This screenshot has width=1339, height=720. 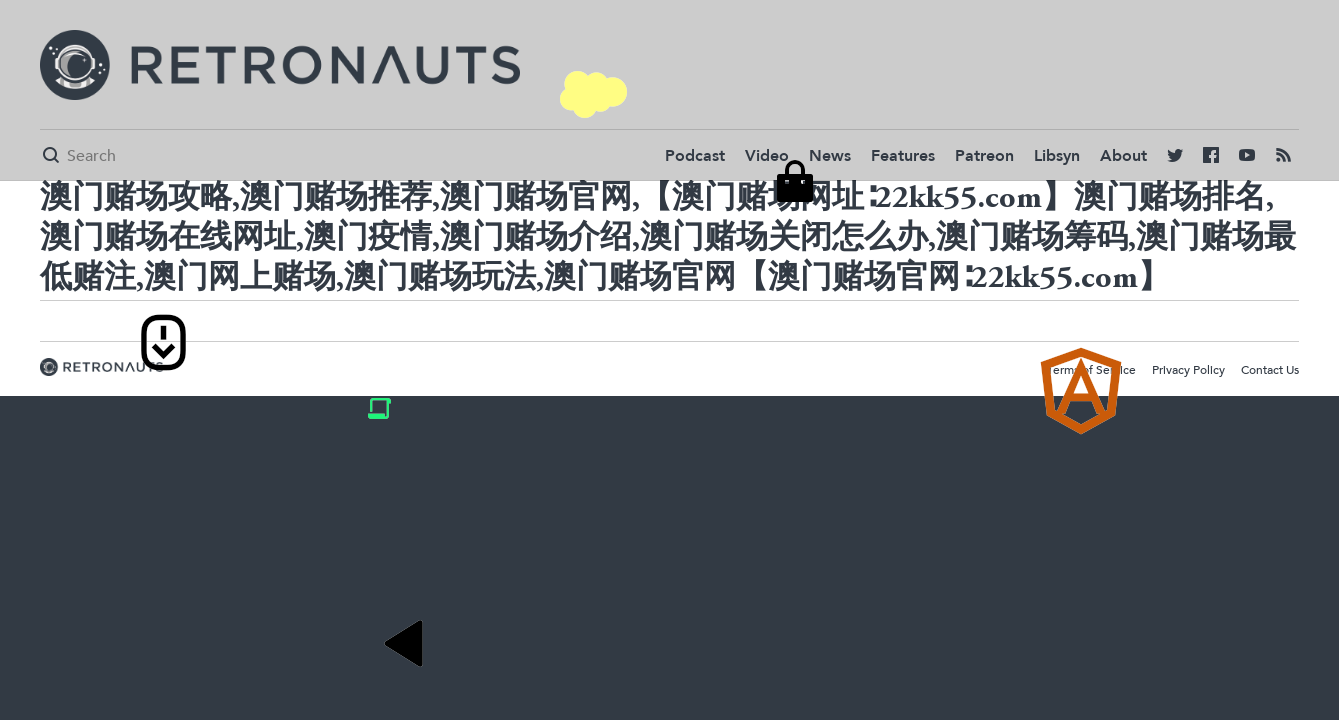 I want to click on open Salesforce CRM app, so click(x=593, y=94).